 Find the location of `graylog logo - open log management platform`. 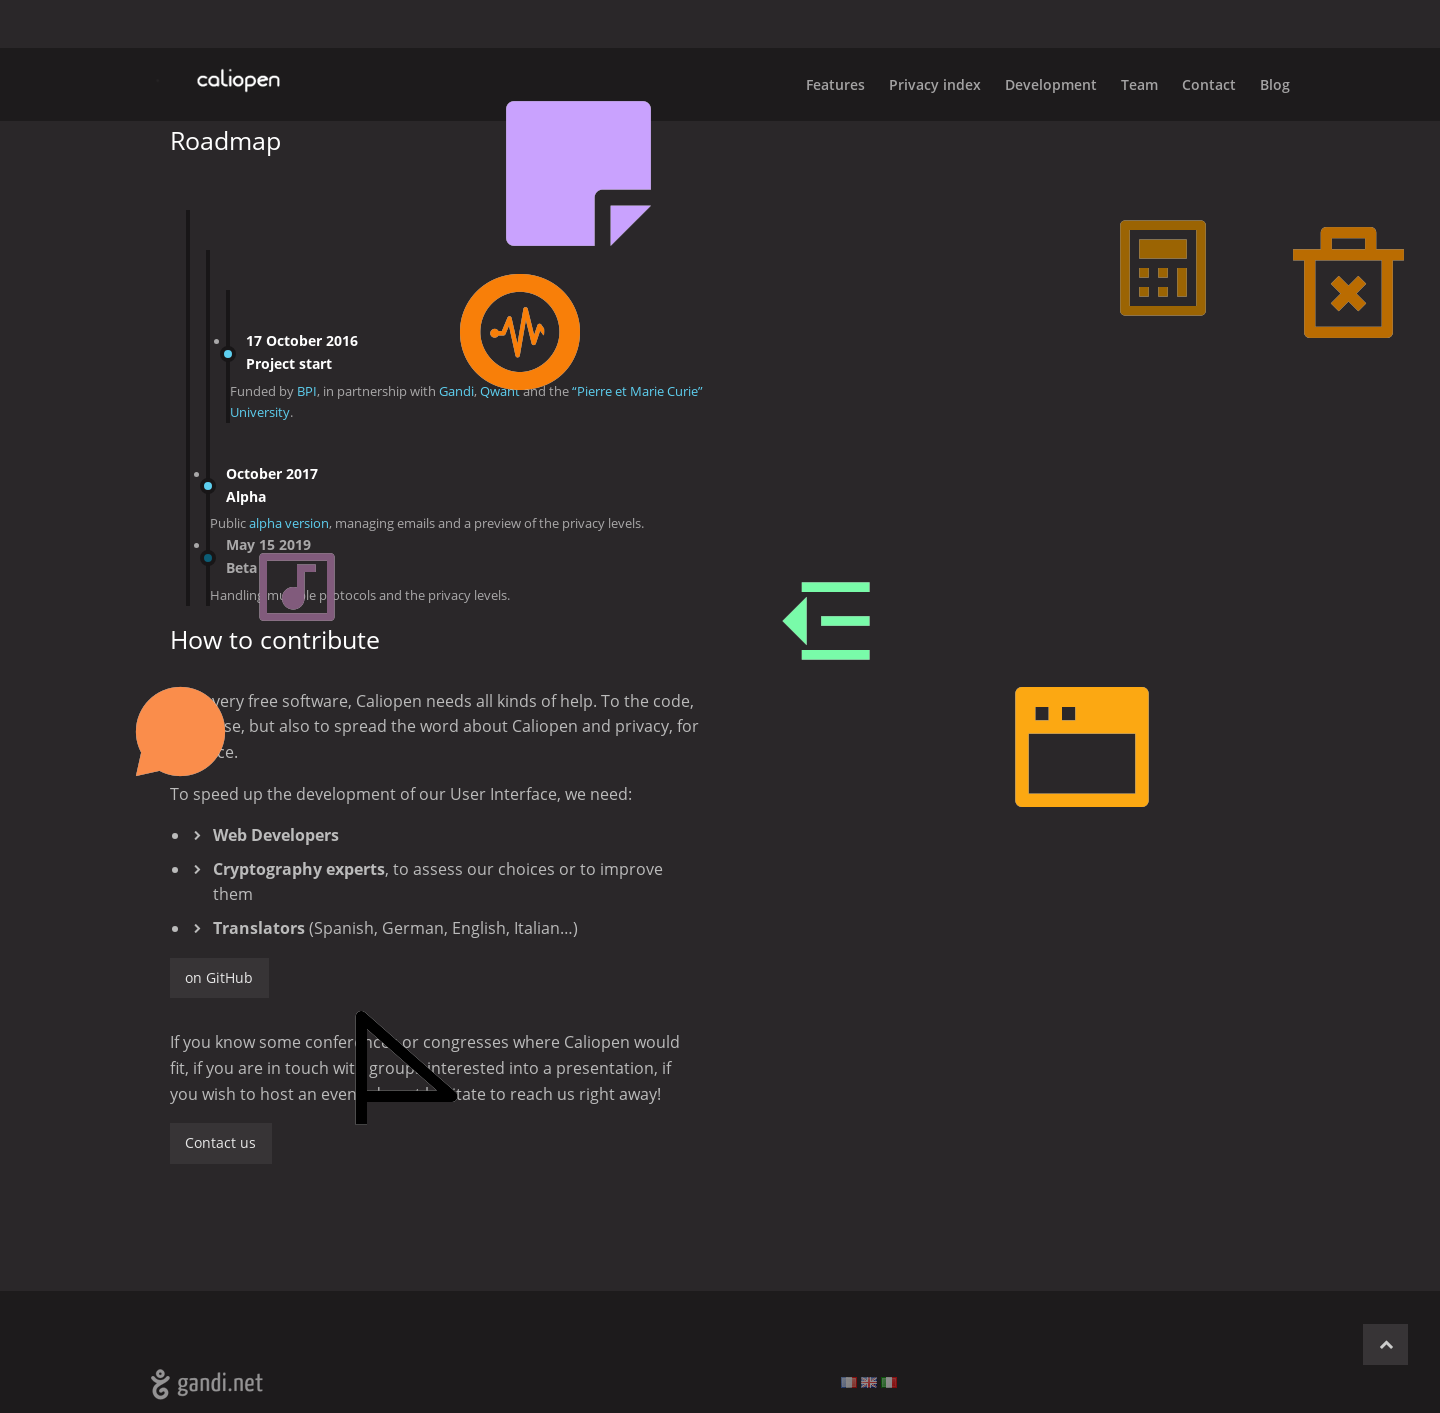

graylog logo - open log management platform is located at coordinates (520, 332).